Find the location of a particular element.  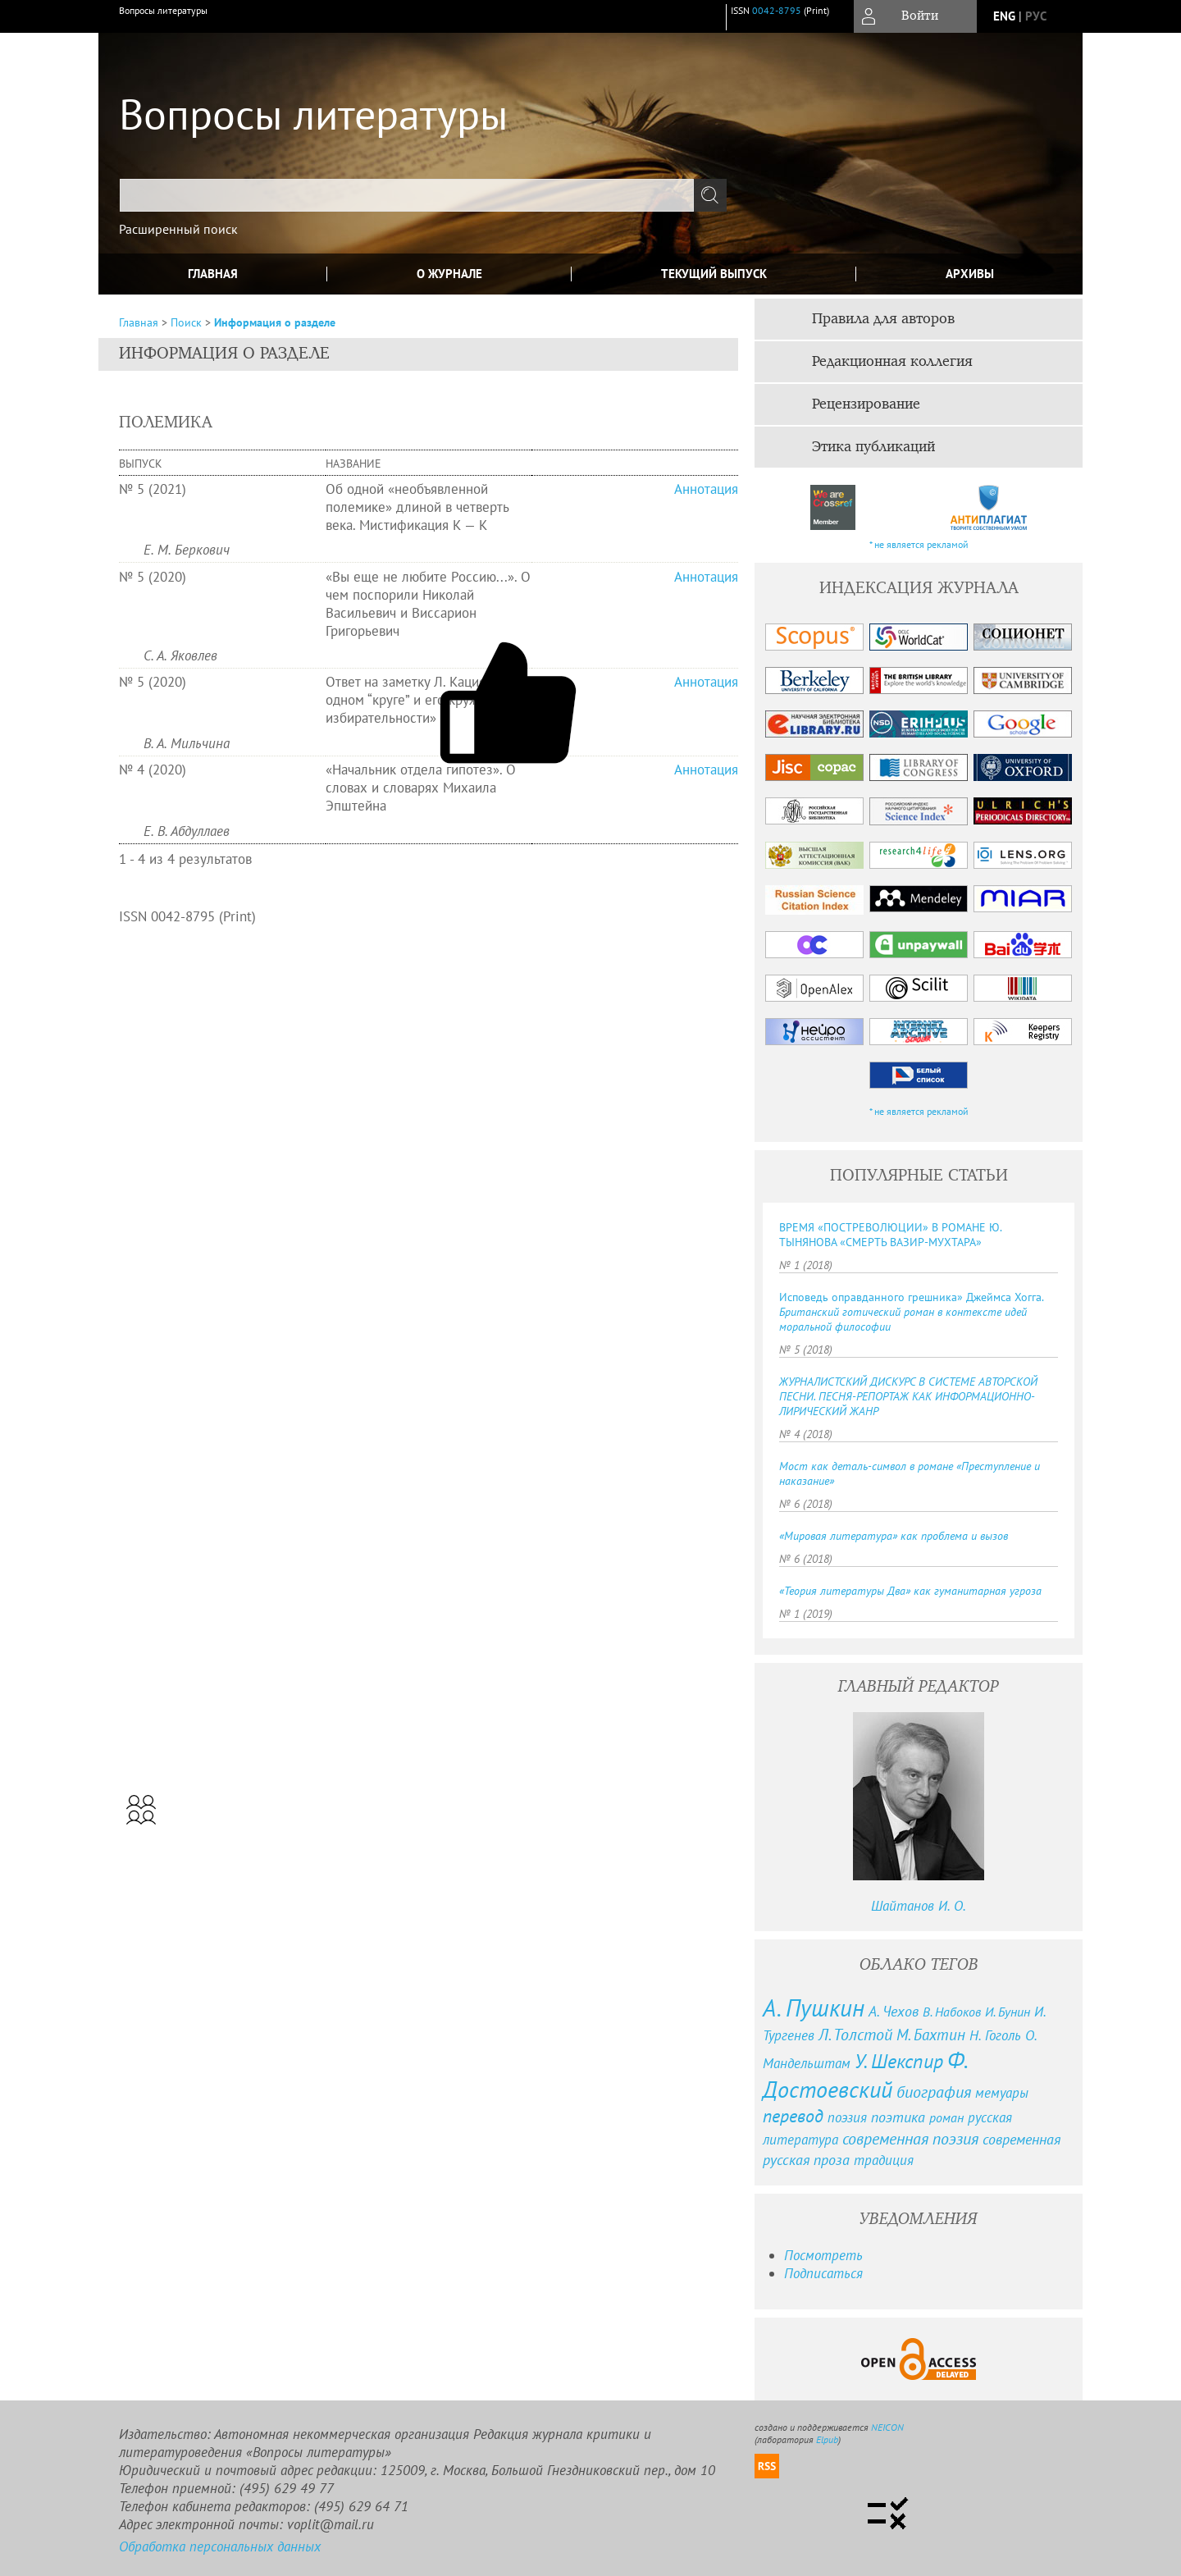

view all team members is located at coordinates (141, 1810).